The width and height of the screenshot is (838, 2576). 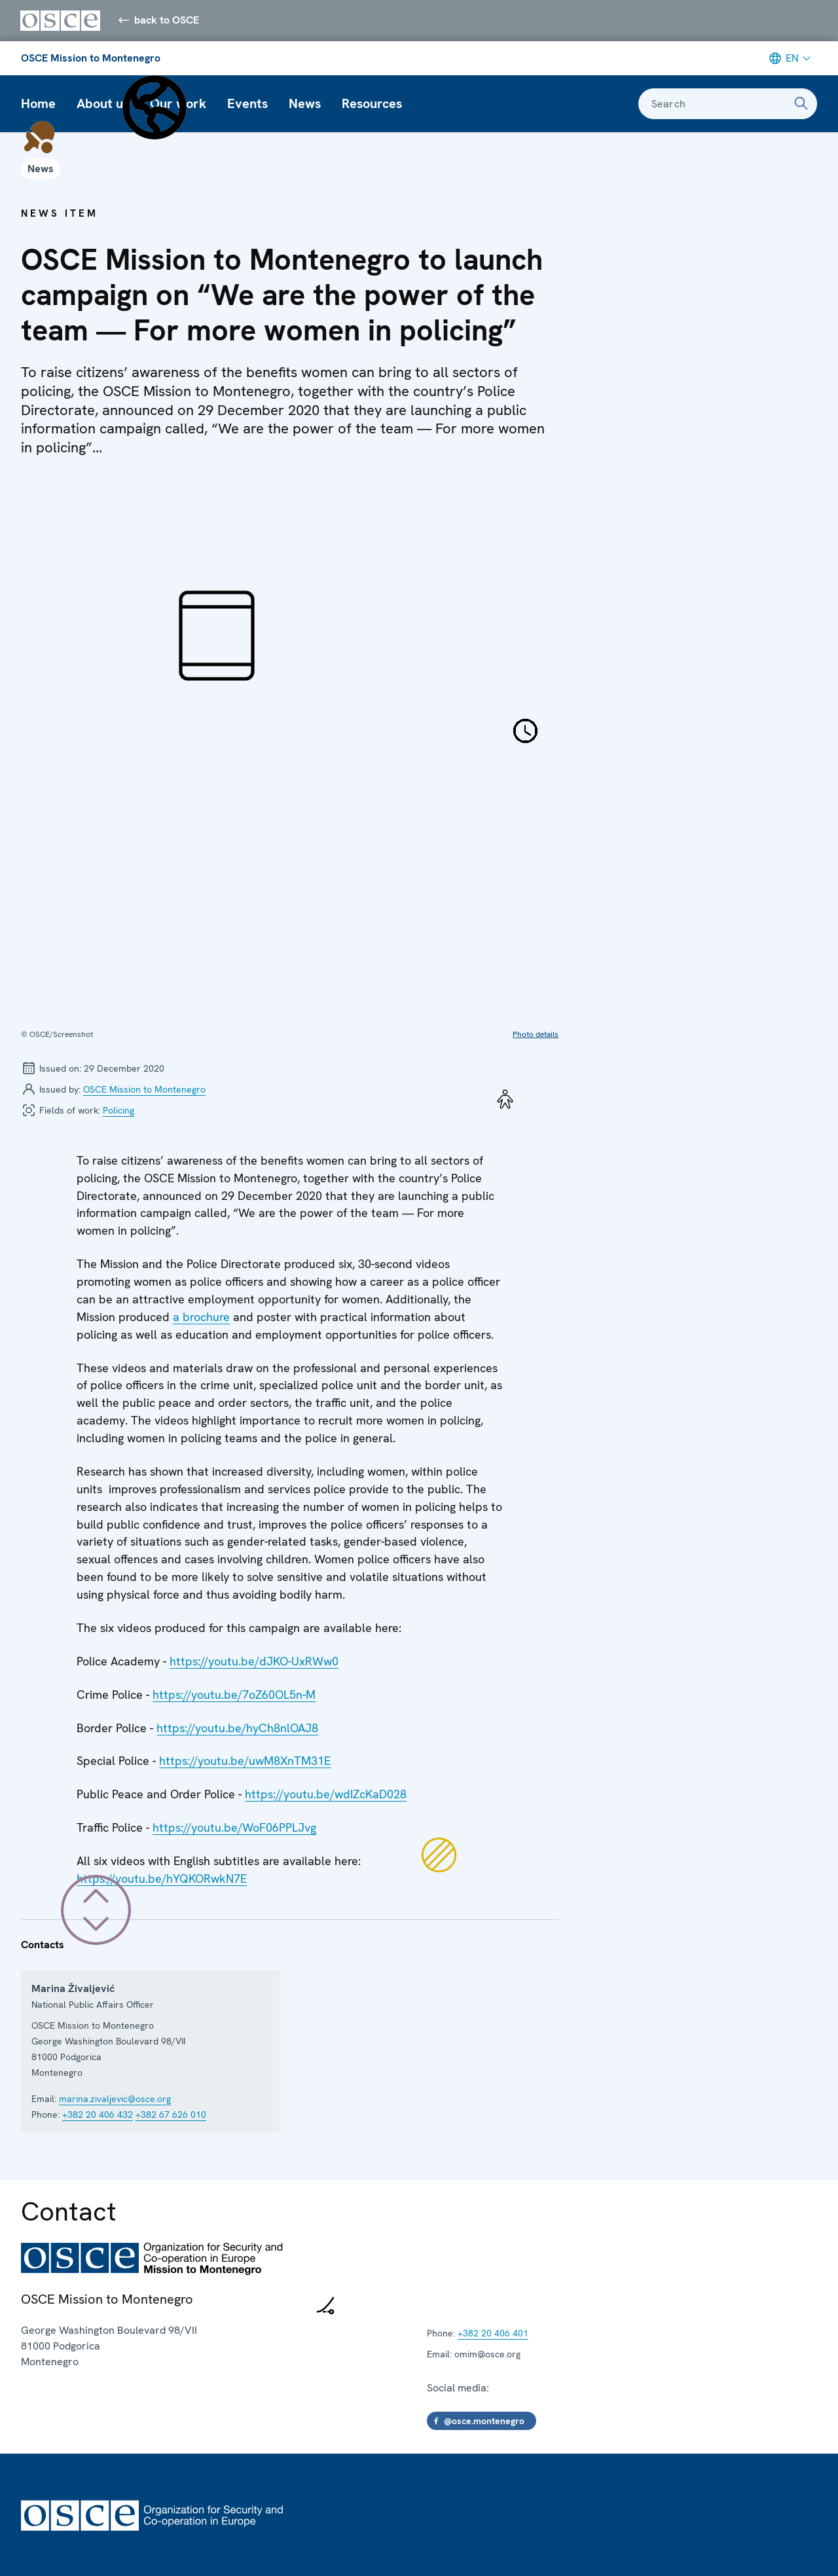 What do you see at coordinates (525, 731) in the screenshot?
I see `view time or clock settings` at bounding box center [525, 731].